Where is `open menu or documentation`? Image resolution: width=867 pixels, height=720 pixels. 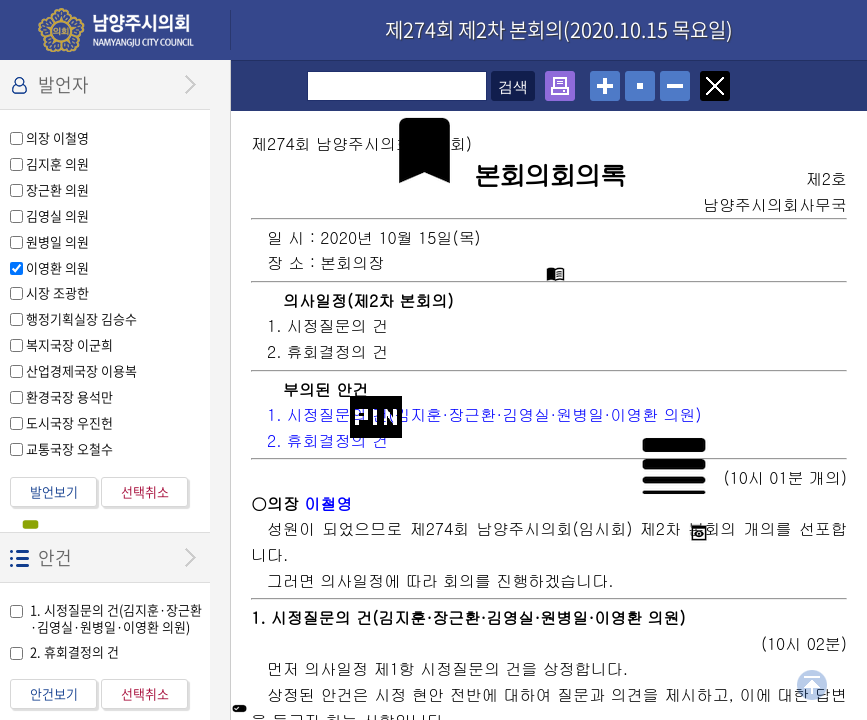 open menu or documentation is located at coordinates (555, 273).